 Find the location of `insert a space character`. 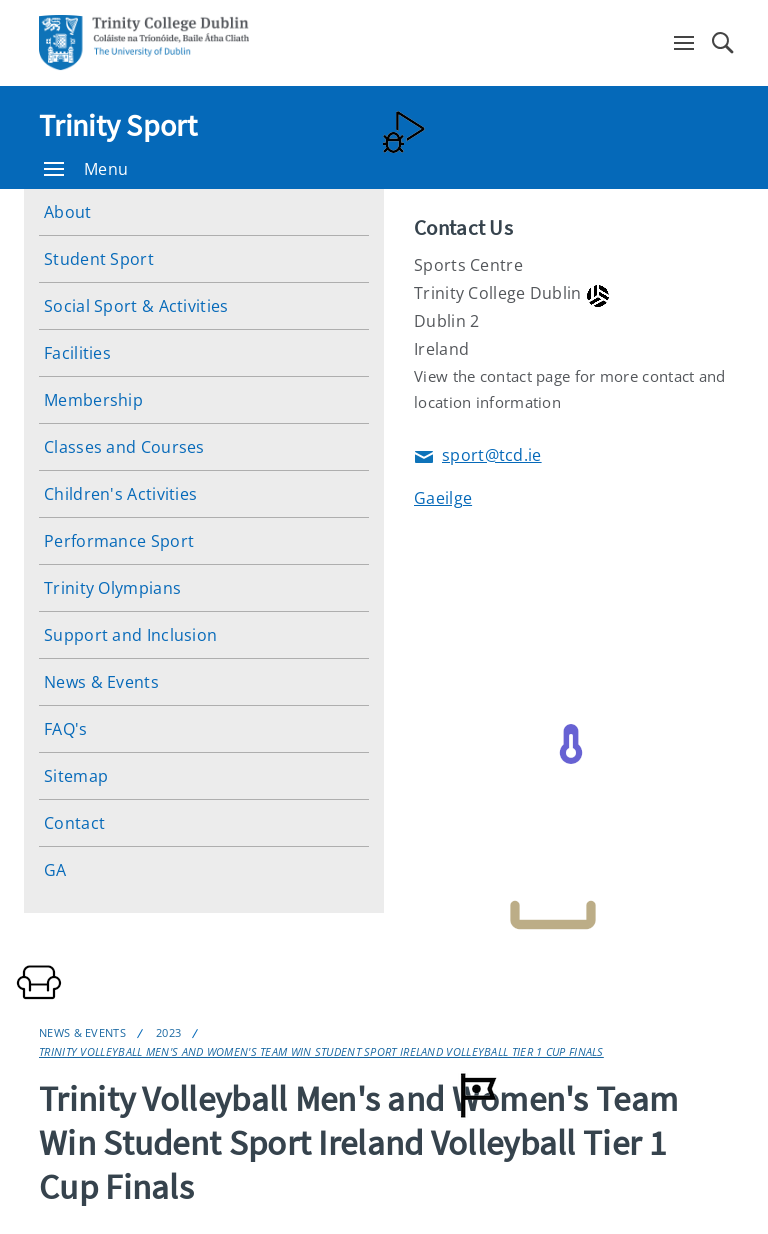

insert a space character is located at coordinates (553, 915).